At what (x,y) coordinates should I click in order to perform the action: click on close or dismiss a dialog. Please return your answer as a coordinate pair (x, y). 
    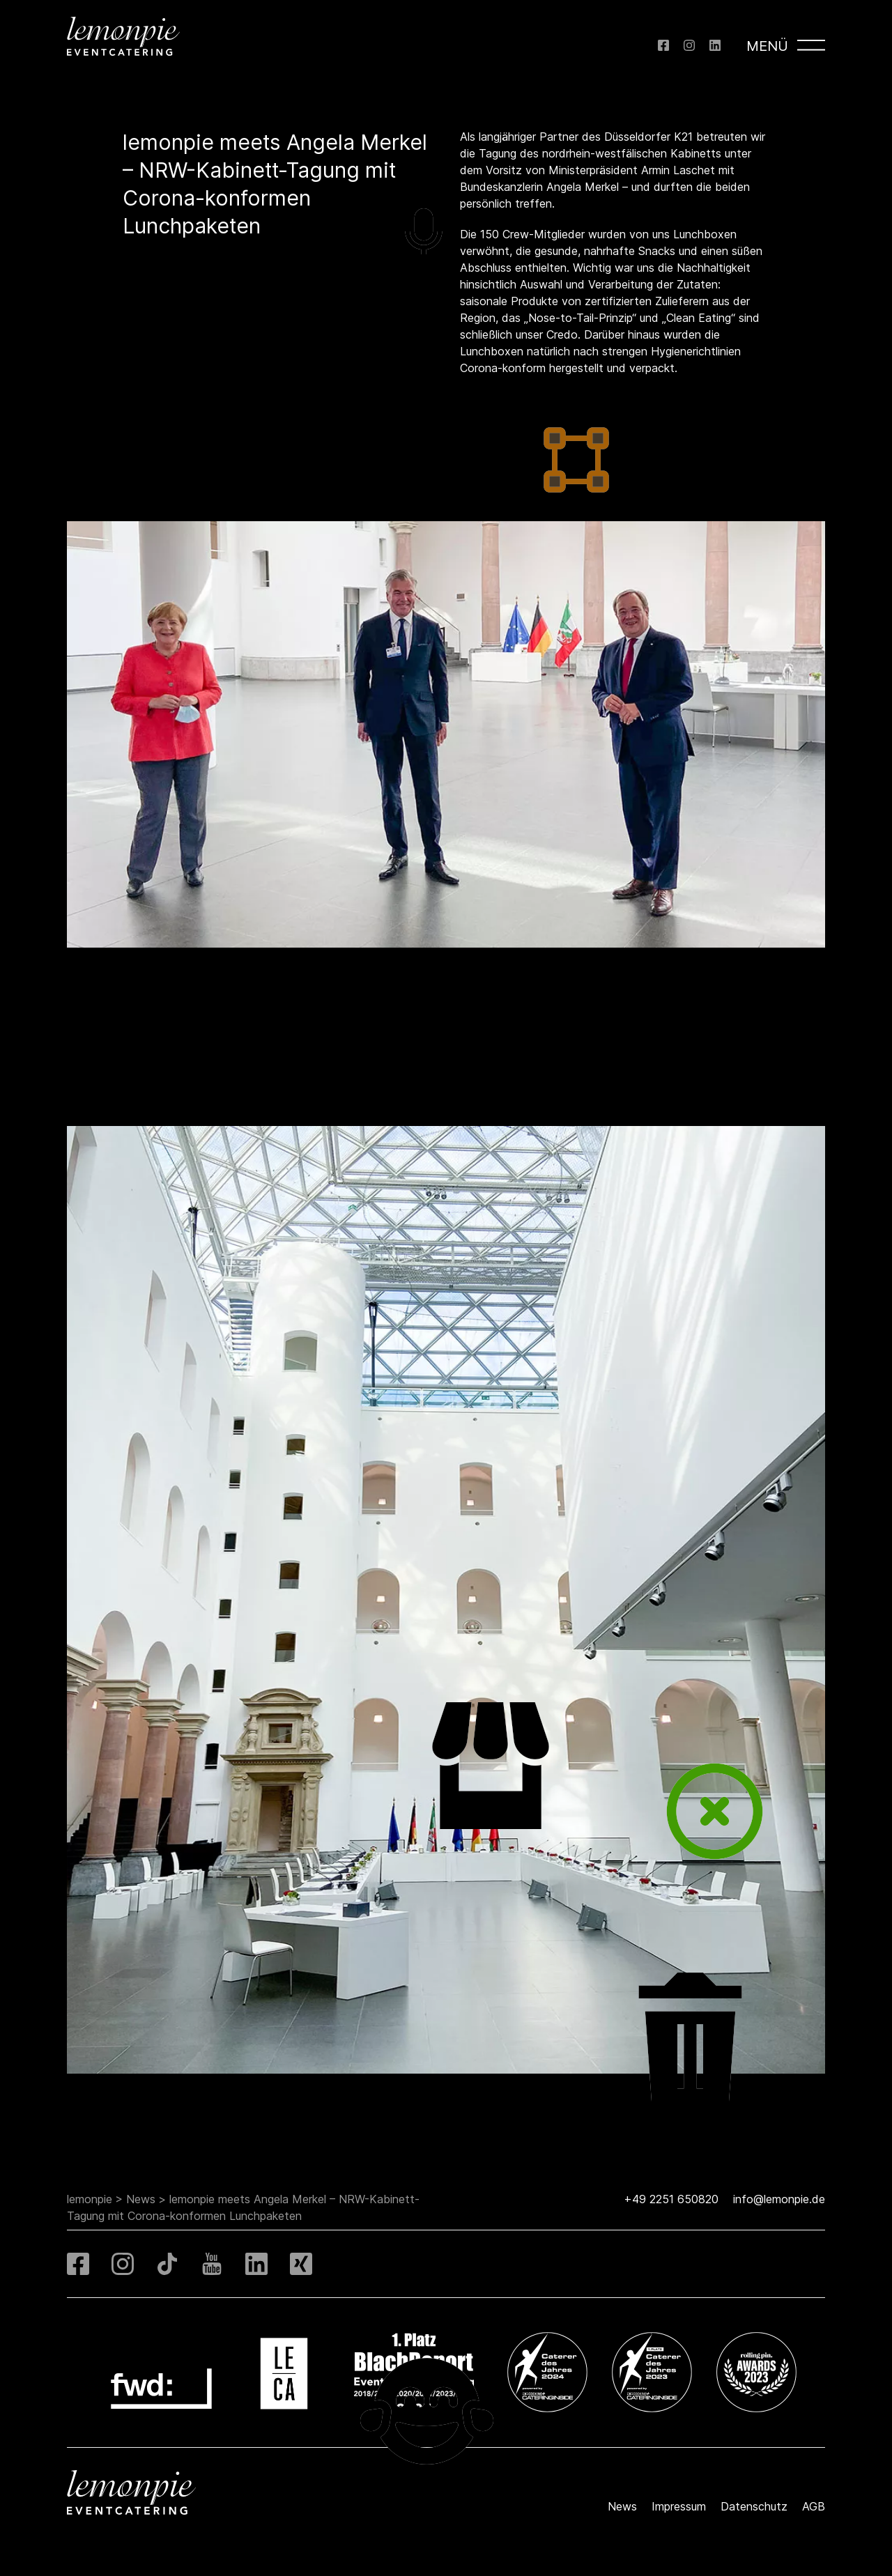
    Looking at the image, I should click on (714, 1811).